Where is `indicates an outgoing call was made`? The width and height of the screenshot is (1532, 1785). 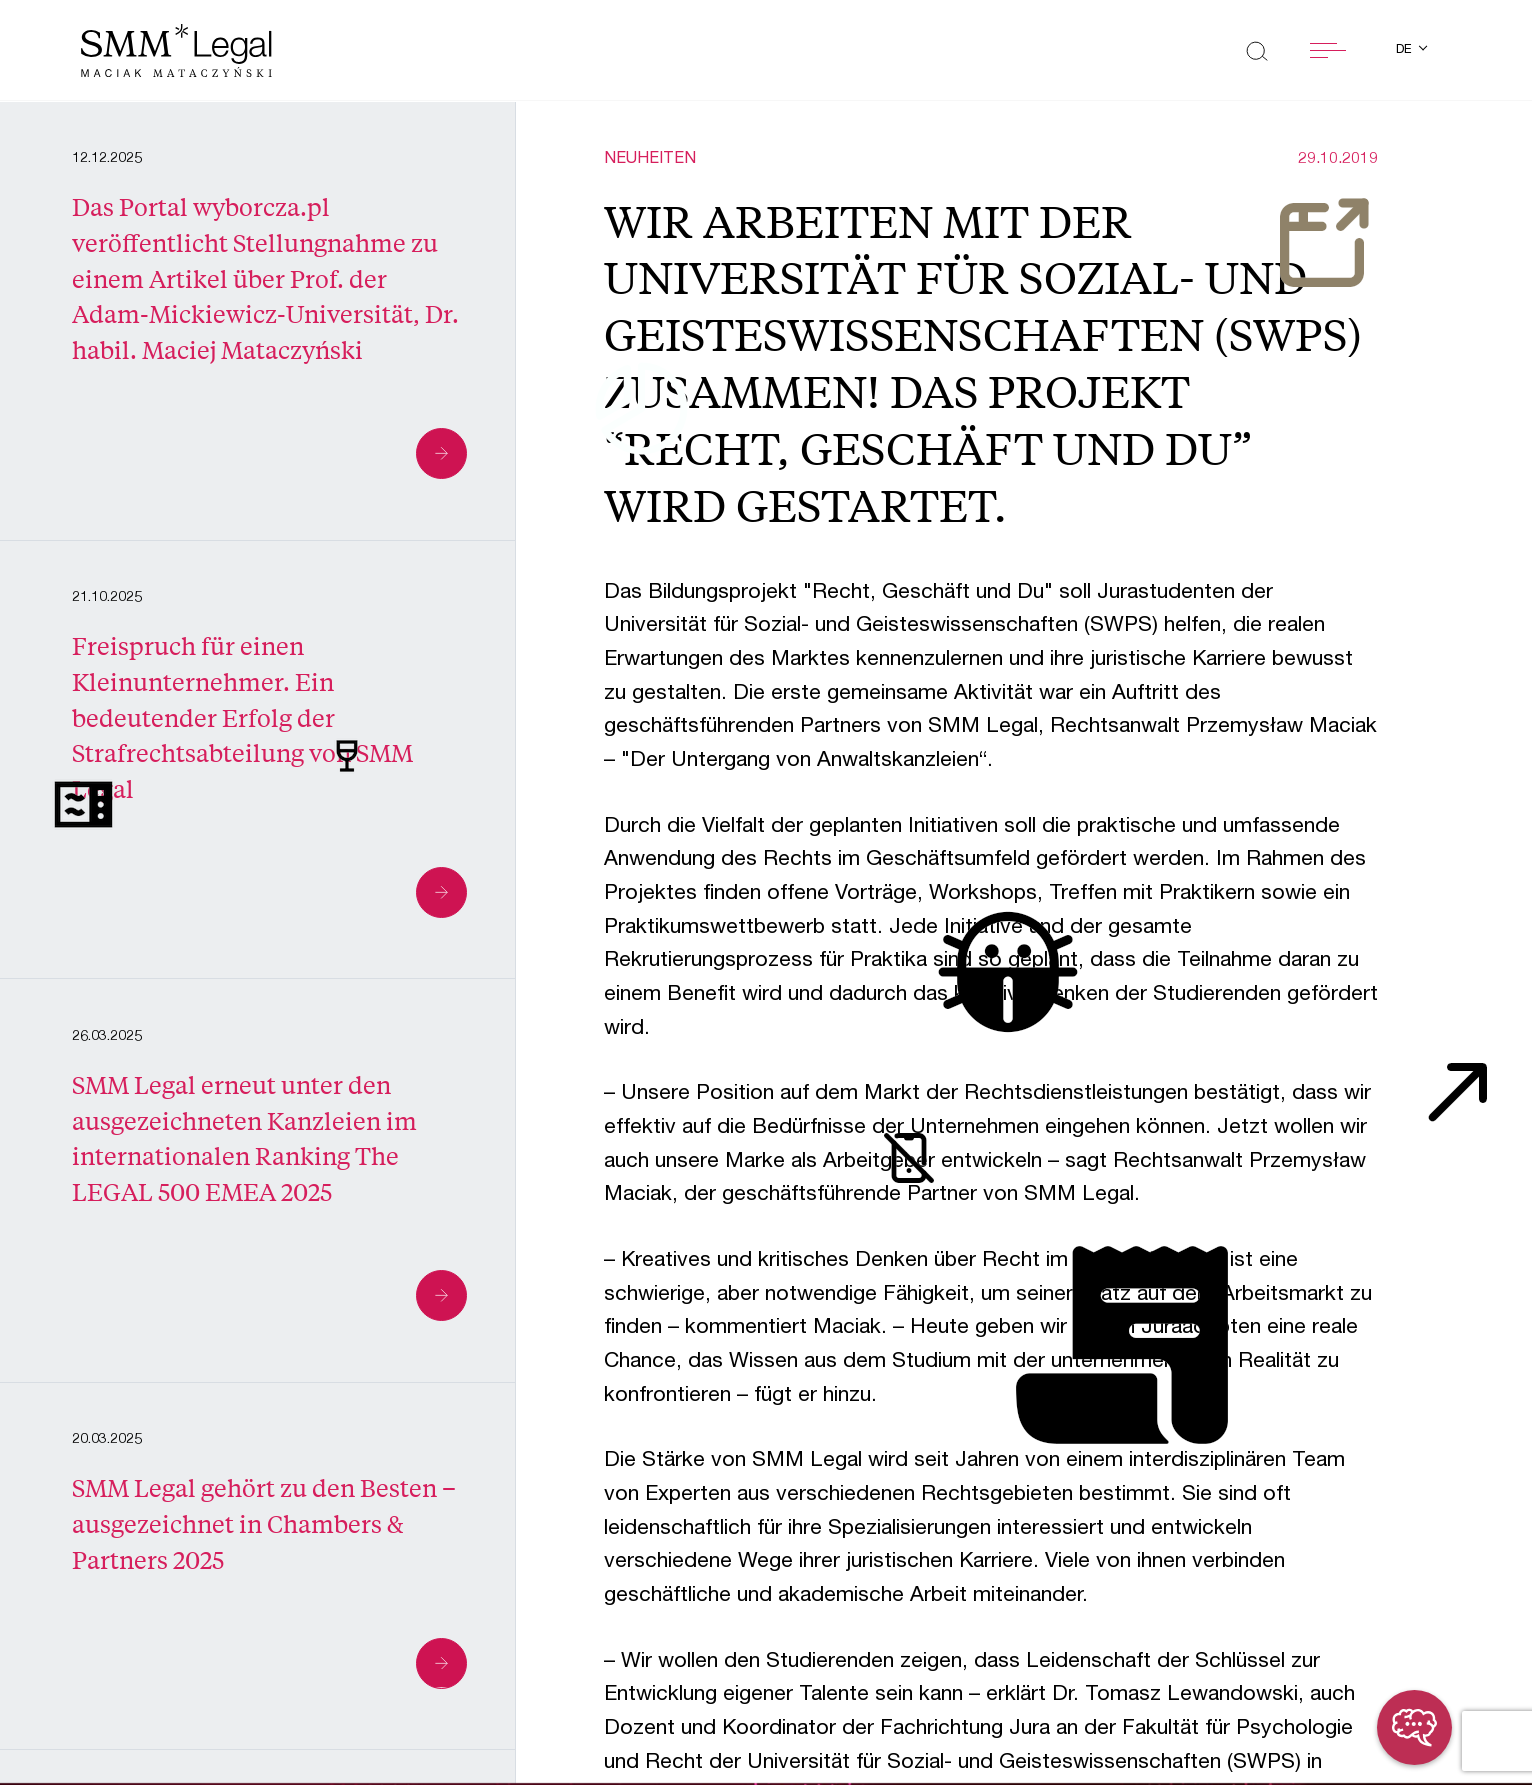
indicates an outgoing call was made is located at coordinates (1459, 1091).